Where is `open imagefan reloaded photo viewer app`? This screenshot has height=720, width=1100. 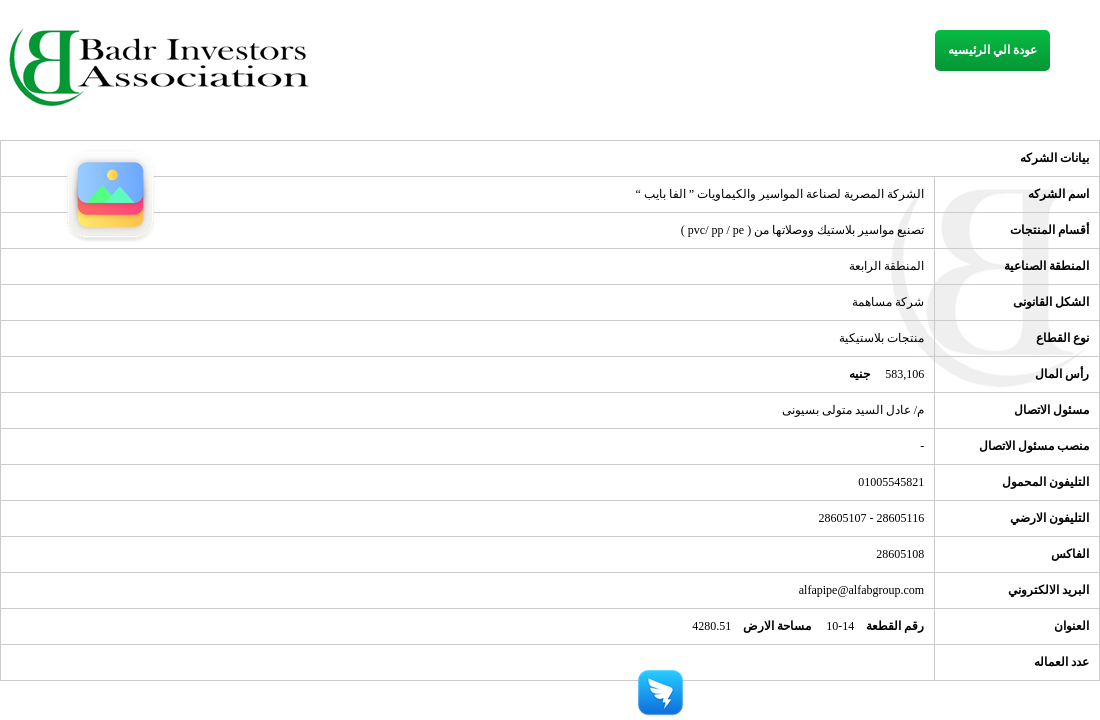 open imagefan reloaded photo viewer app is located at coordinates (110, 194).